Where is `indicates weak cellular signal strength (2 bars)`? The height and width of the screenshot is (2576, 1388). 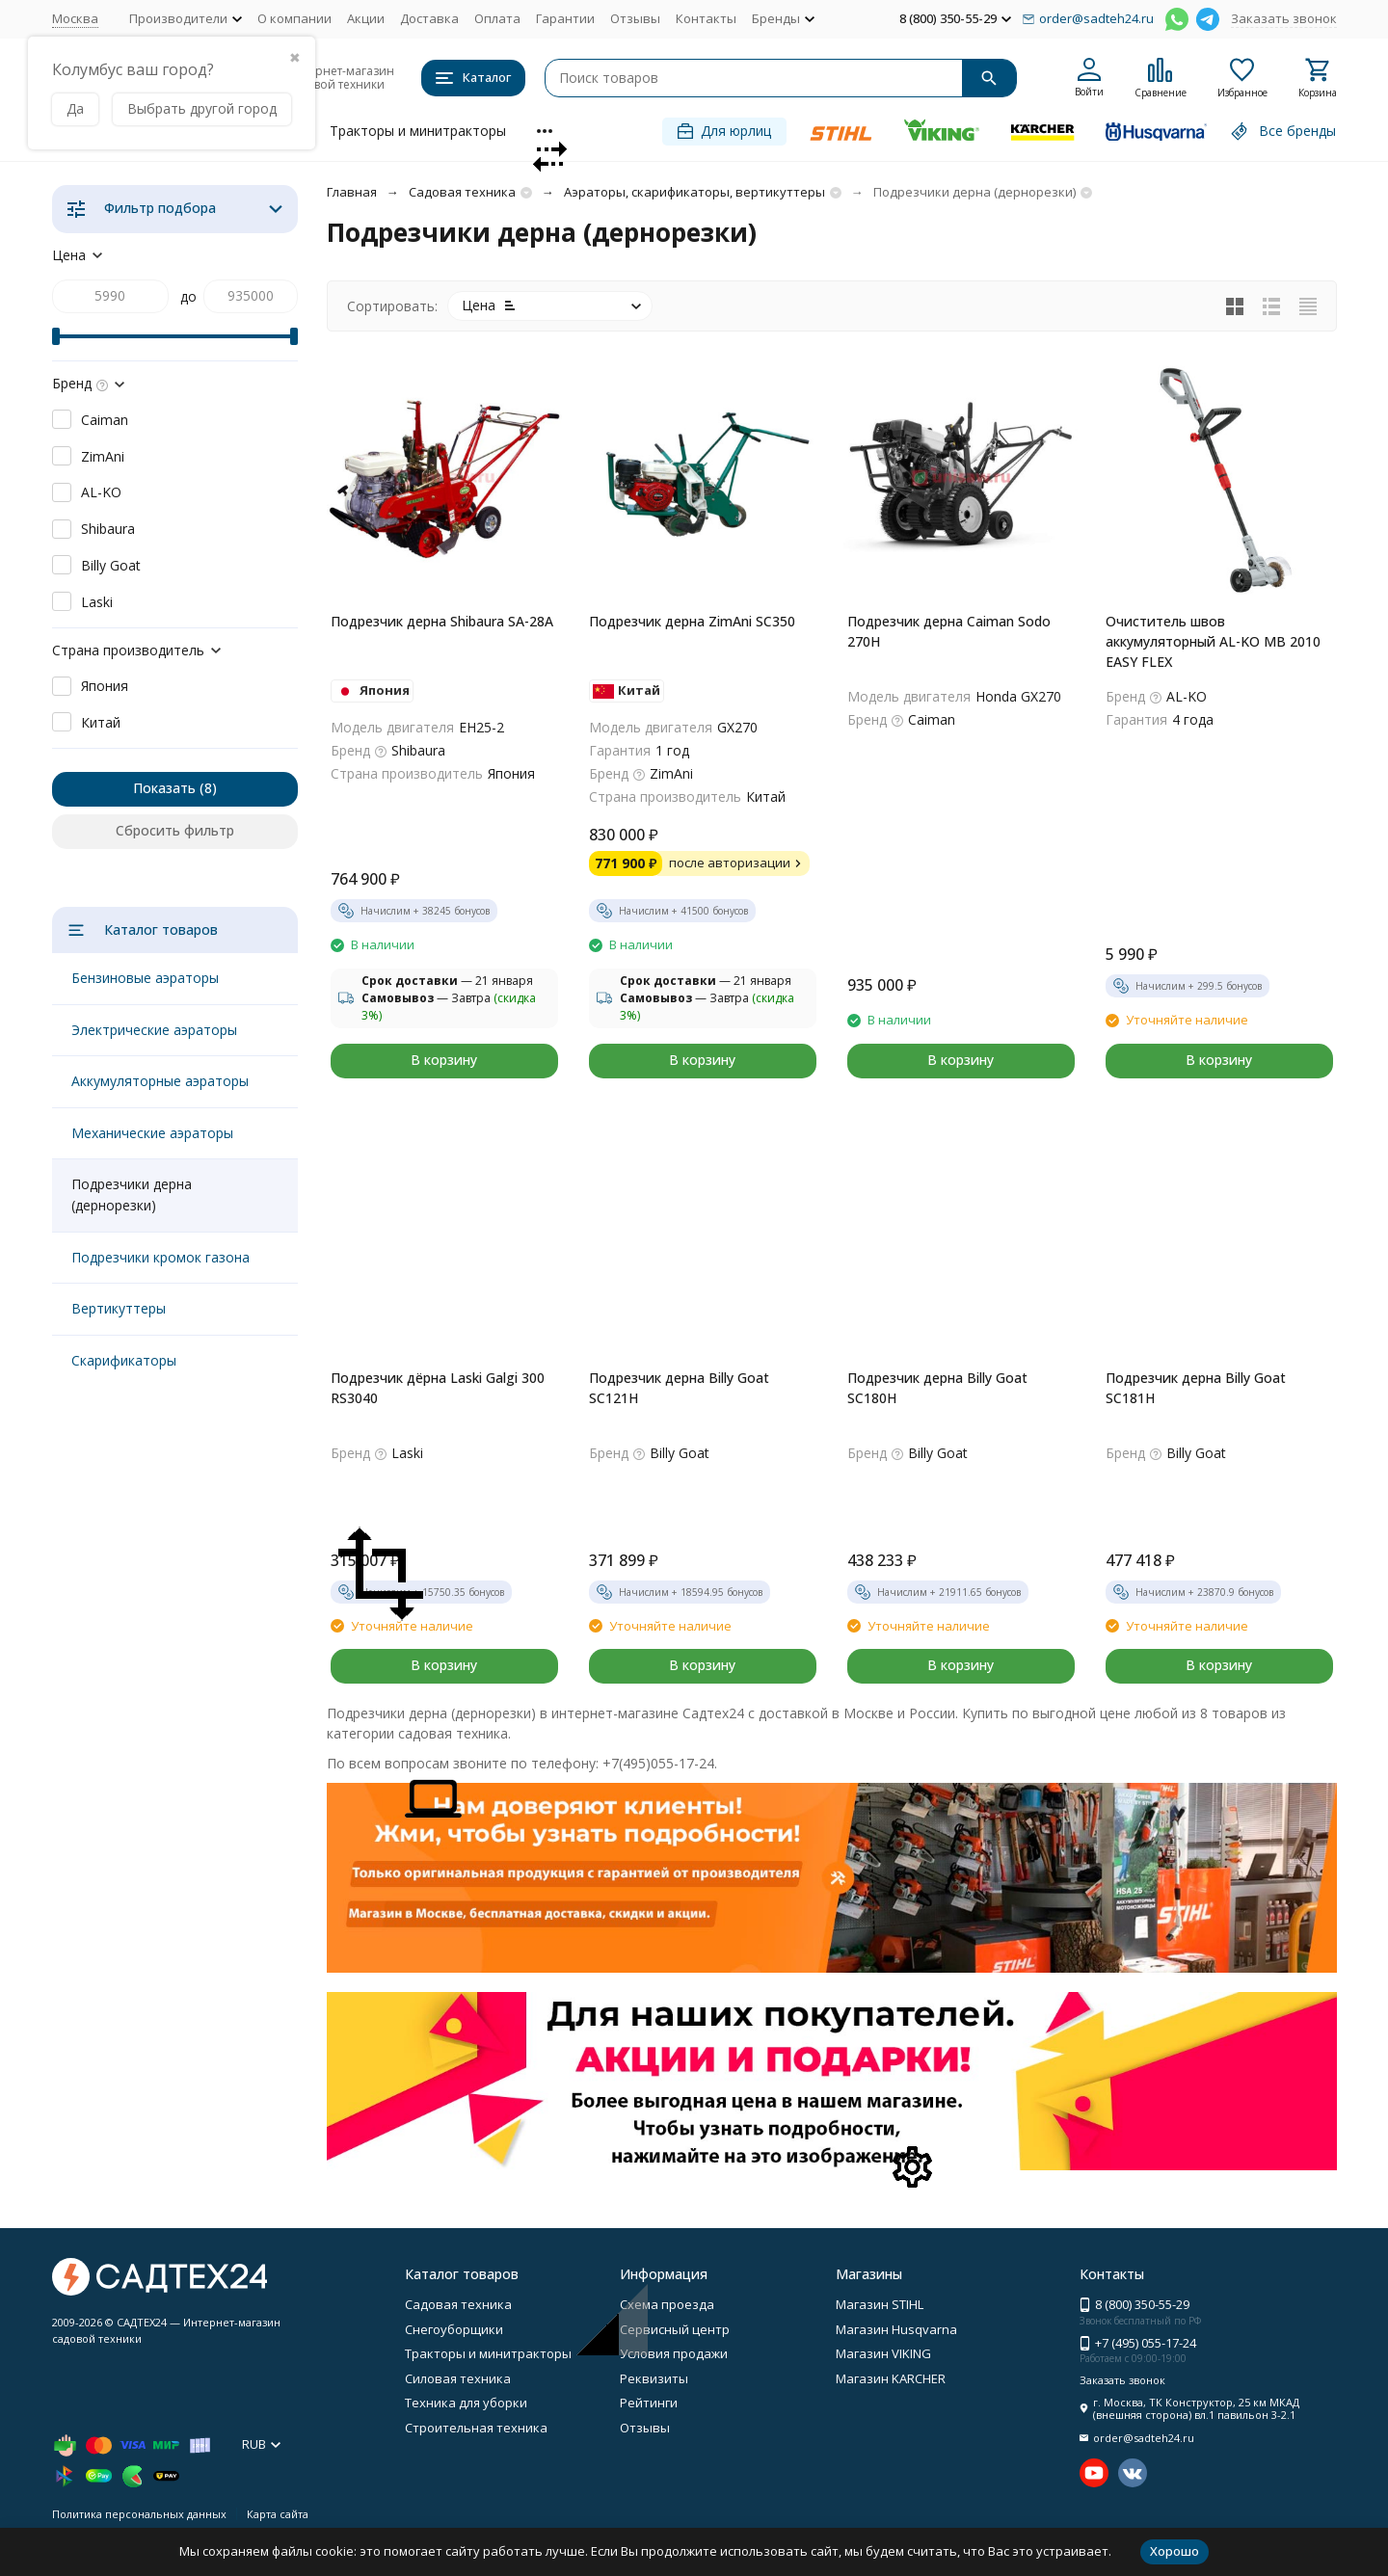 indicates weak cellular signal strength (2 bars) is located at coordinates (612, 2320).